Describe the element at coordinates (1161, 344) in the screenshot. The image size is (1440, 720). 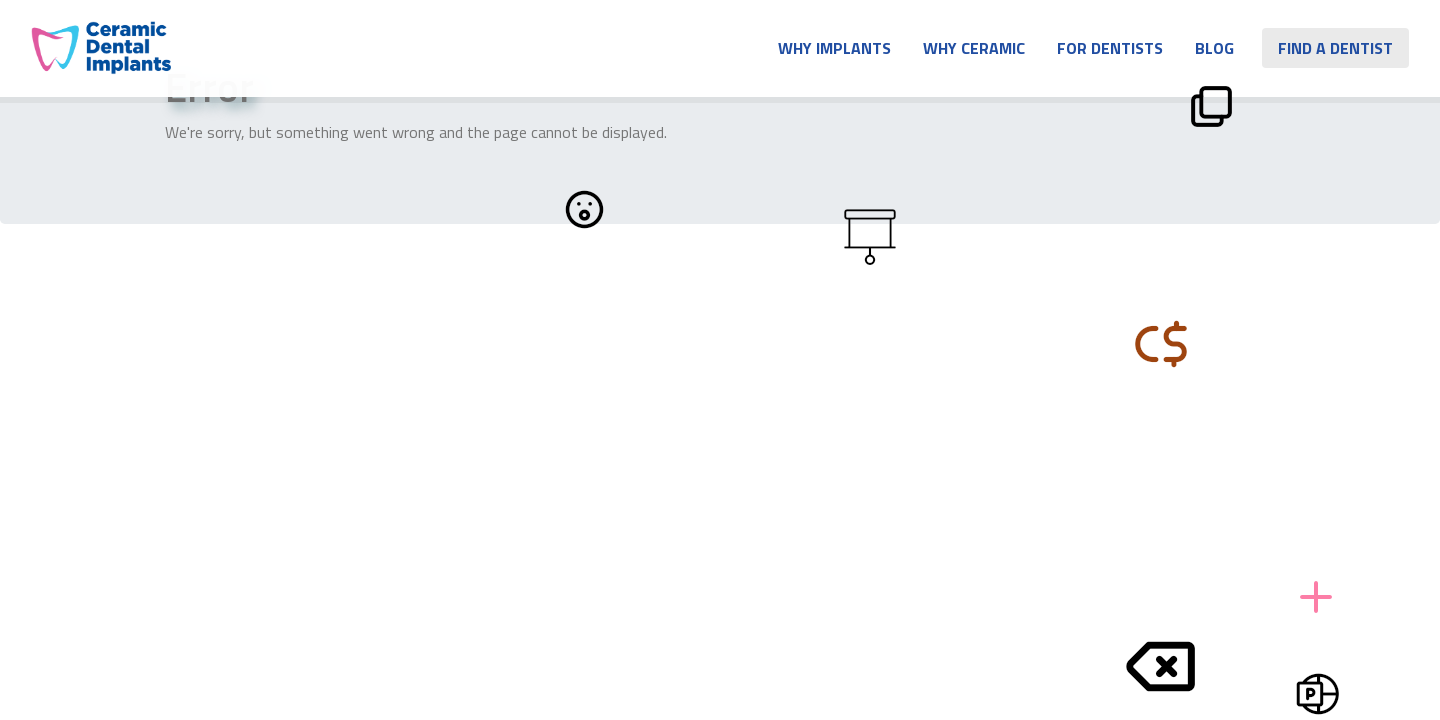
I see `indicates canadian dollar currency` at that location.